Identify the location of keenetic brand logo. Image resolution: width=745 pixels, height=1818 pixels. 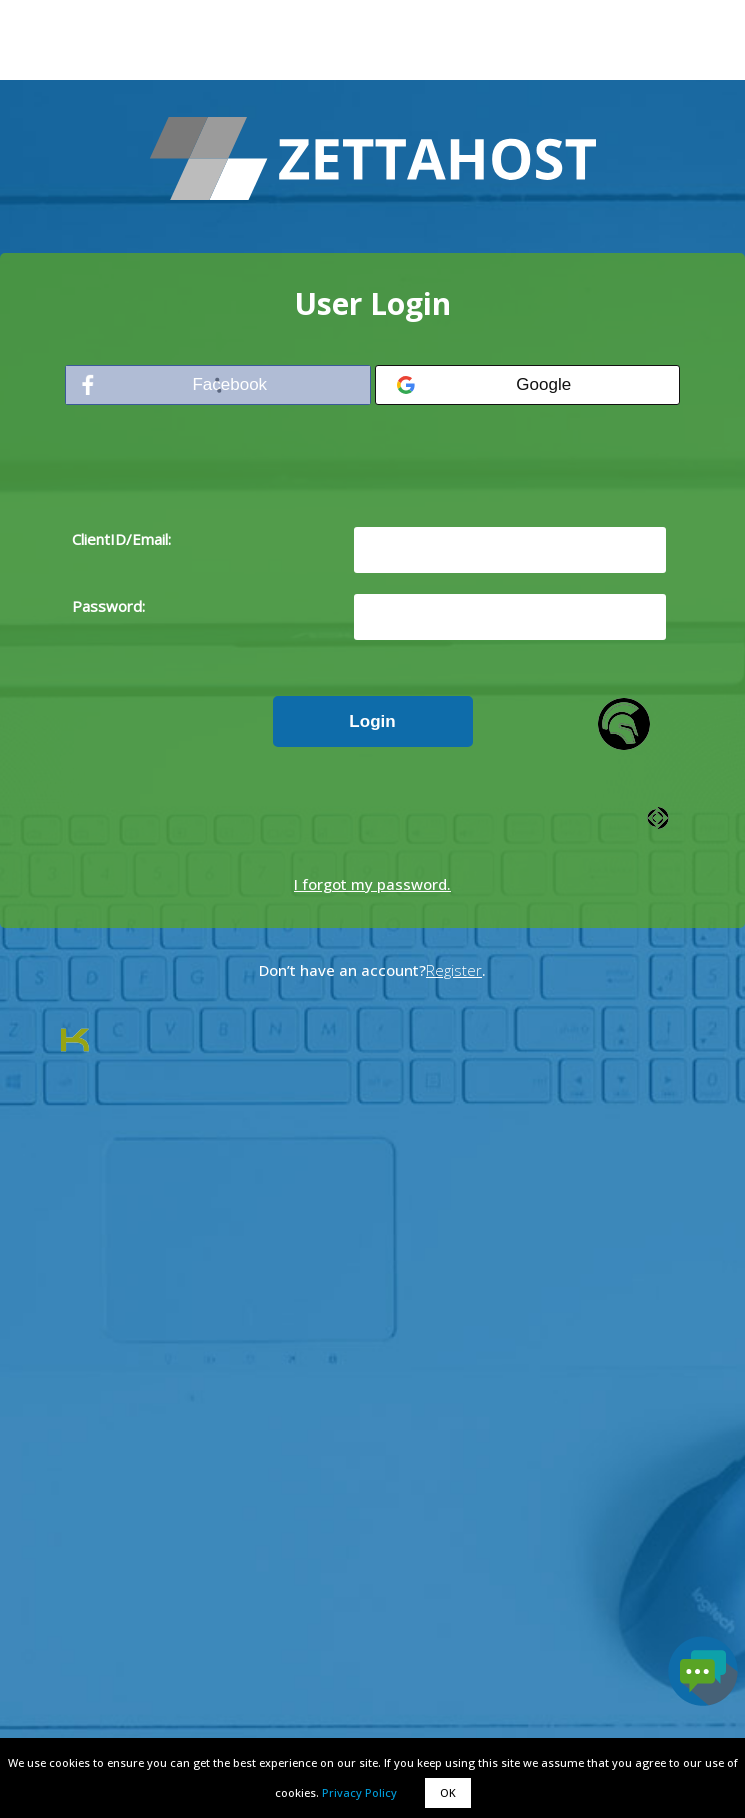
(75, 1040).